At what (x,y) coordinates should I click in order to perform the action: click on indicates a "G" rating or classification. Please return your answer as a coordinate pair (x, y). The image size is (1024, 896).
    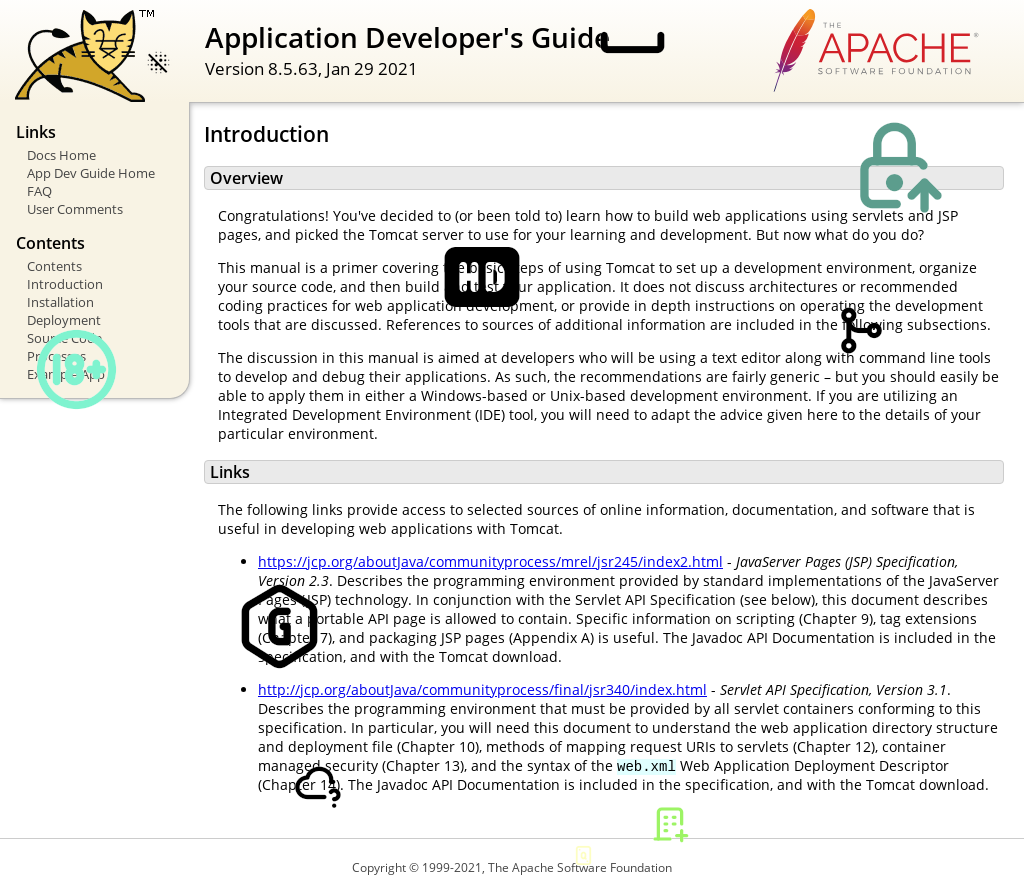
    Looking at the image, I should click on (279, 626).